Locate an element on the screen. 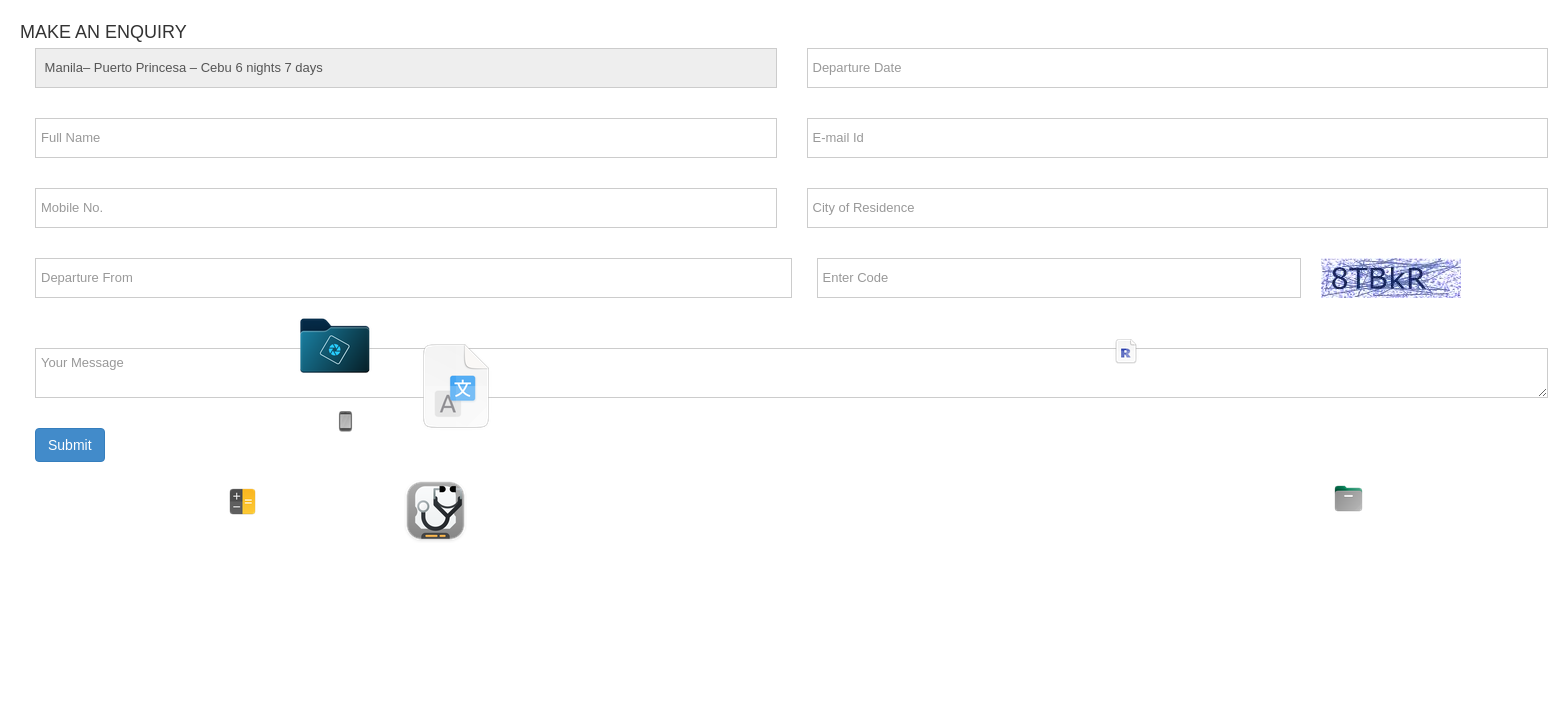  an R programming language source file is located at coordinates (1126, 351).